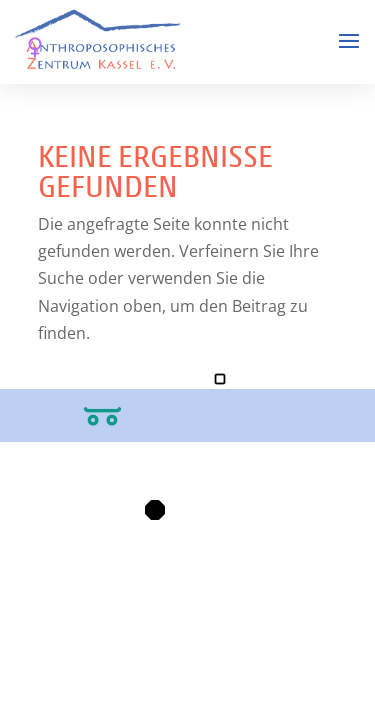 The width and height of the screenshot is (375, 720). I want to click on browse skateboarding gear or products, so click(102, 414).